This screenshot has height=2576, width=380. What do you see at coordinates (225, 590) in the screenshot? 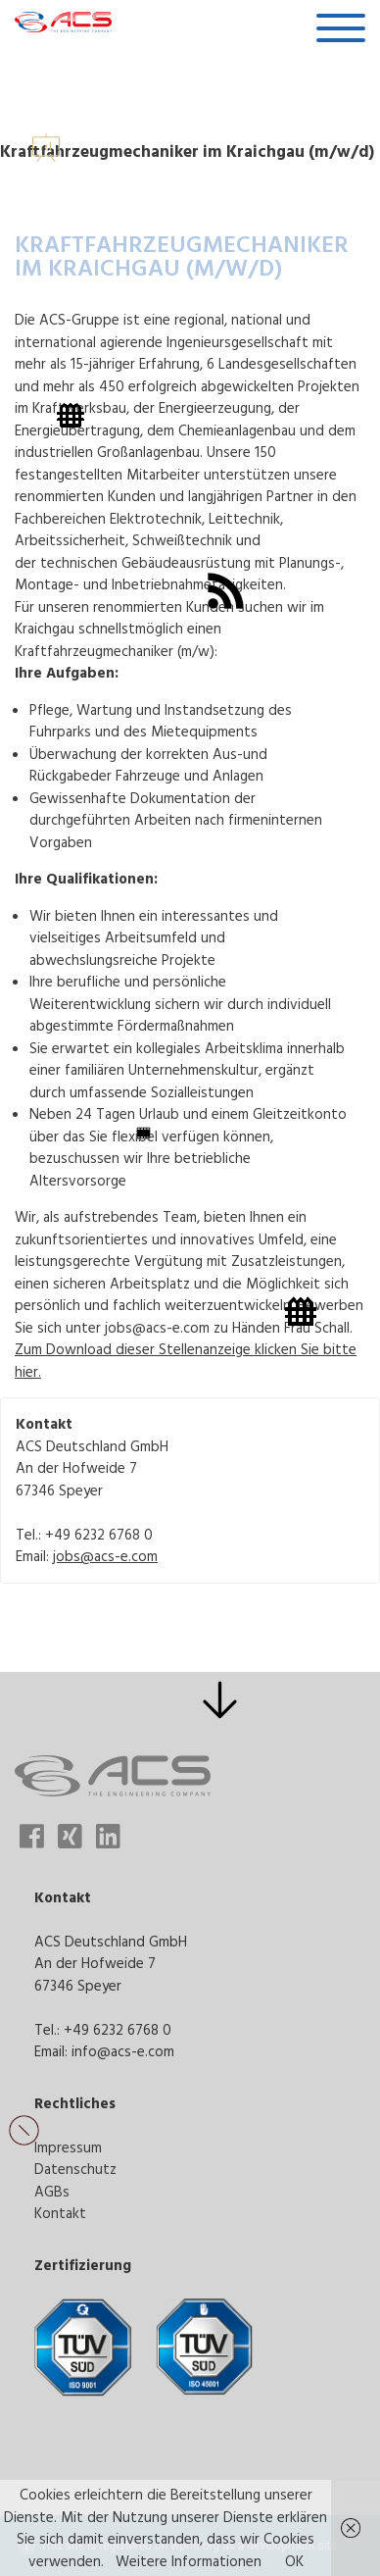
I see `subscribe to RSS feed` at bounding box center [225, 590].